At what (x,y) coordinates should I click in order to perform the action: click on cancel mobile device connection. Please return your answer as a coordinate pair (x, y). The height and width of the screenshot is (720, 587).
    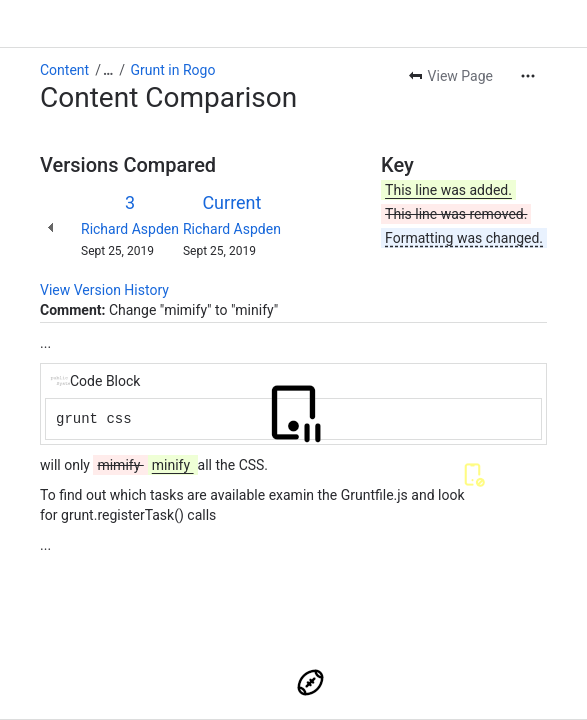
    Looking at the image, I should click on (472, 474).